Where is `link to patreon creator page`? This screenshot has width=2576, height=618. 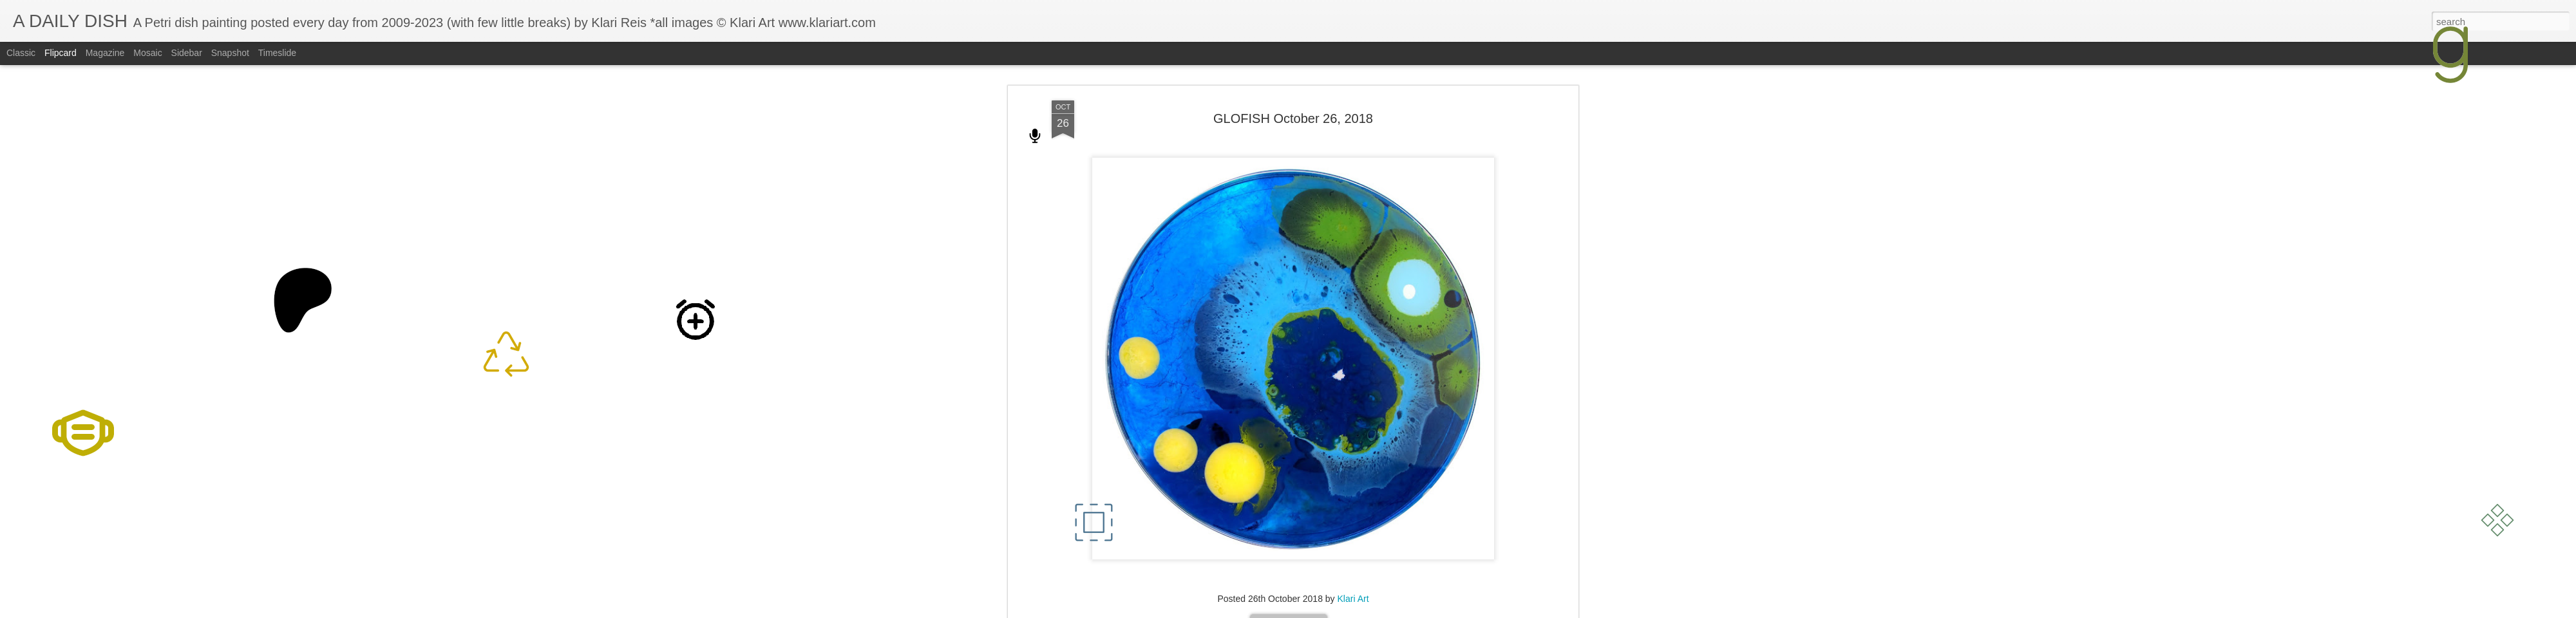
link to patreon creator page is located at coordinates (300, 299).